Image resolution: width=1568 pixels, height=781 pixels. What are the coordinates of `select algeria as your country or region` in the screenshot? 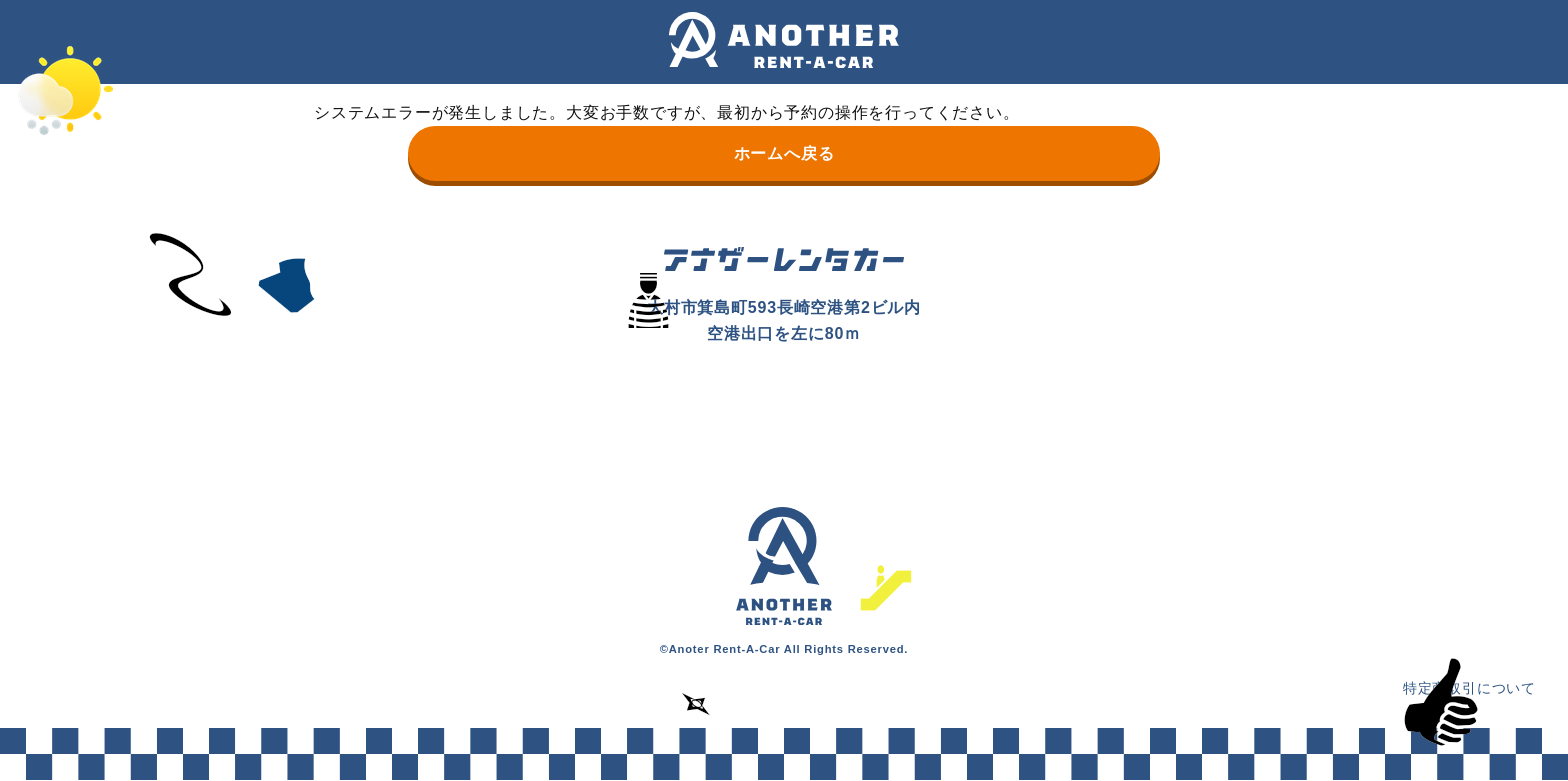 It's located at (286, 285).